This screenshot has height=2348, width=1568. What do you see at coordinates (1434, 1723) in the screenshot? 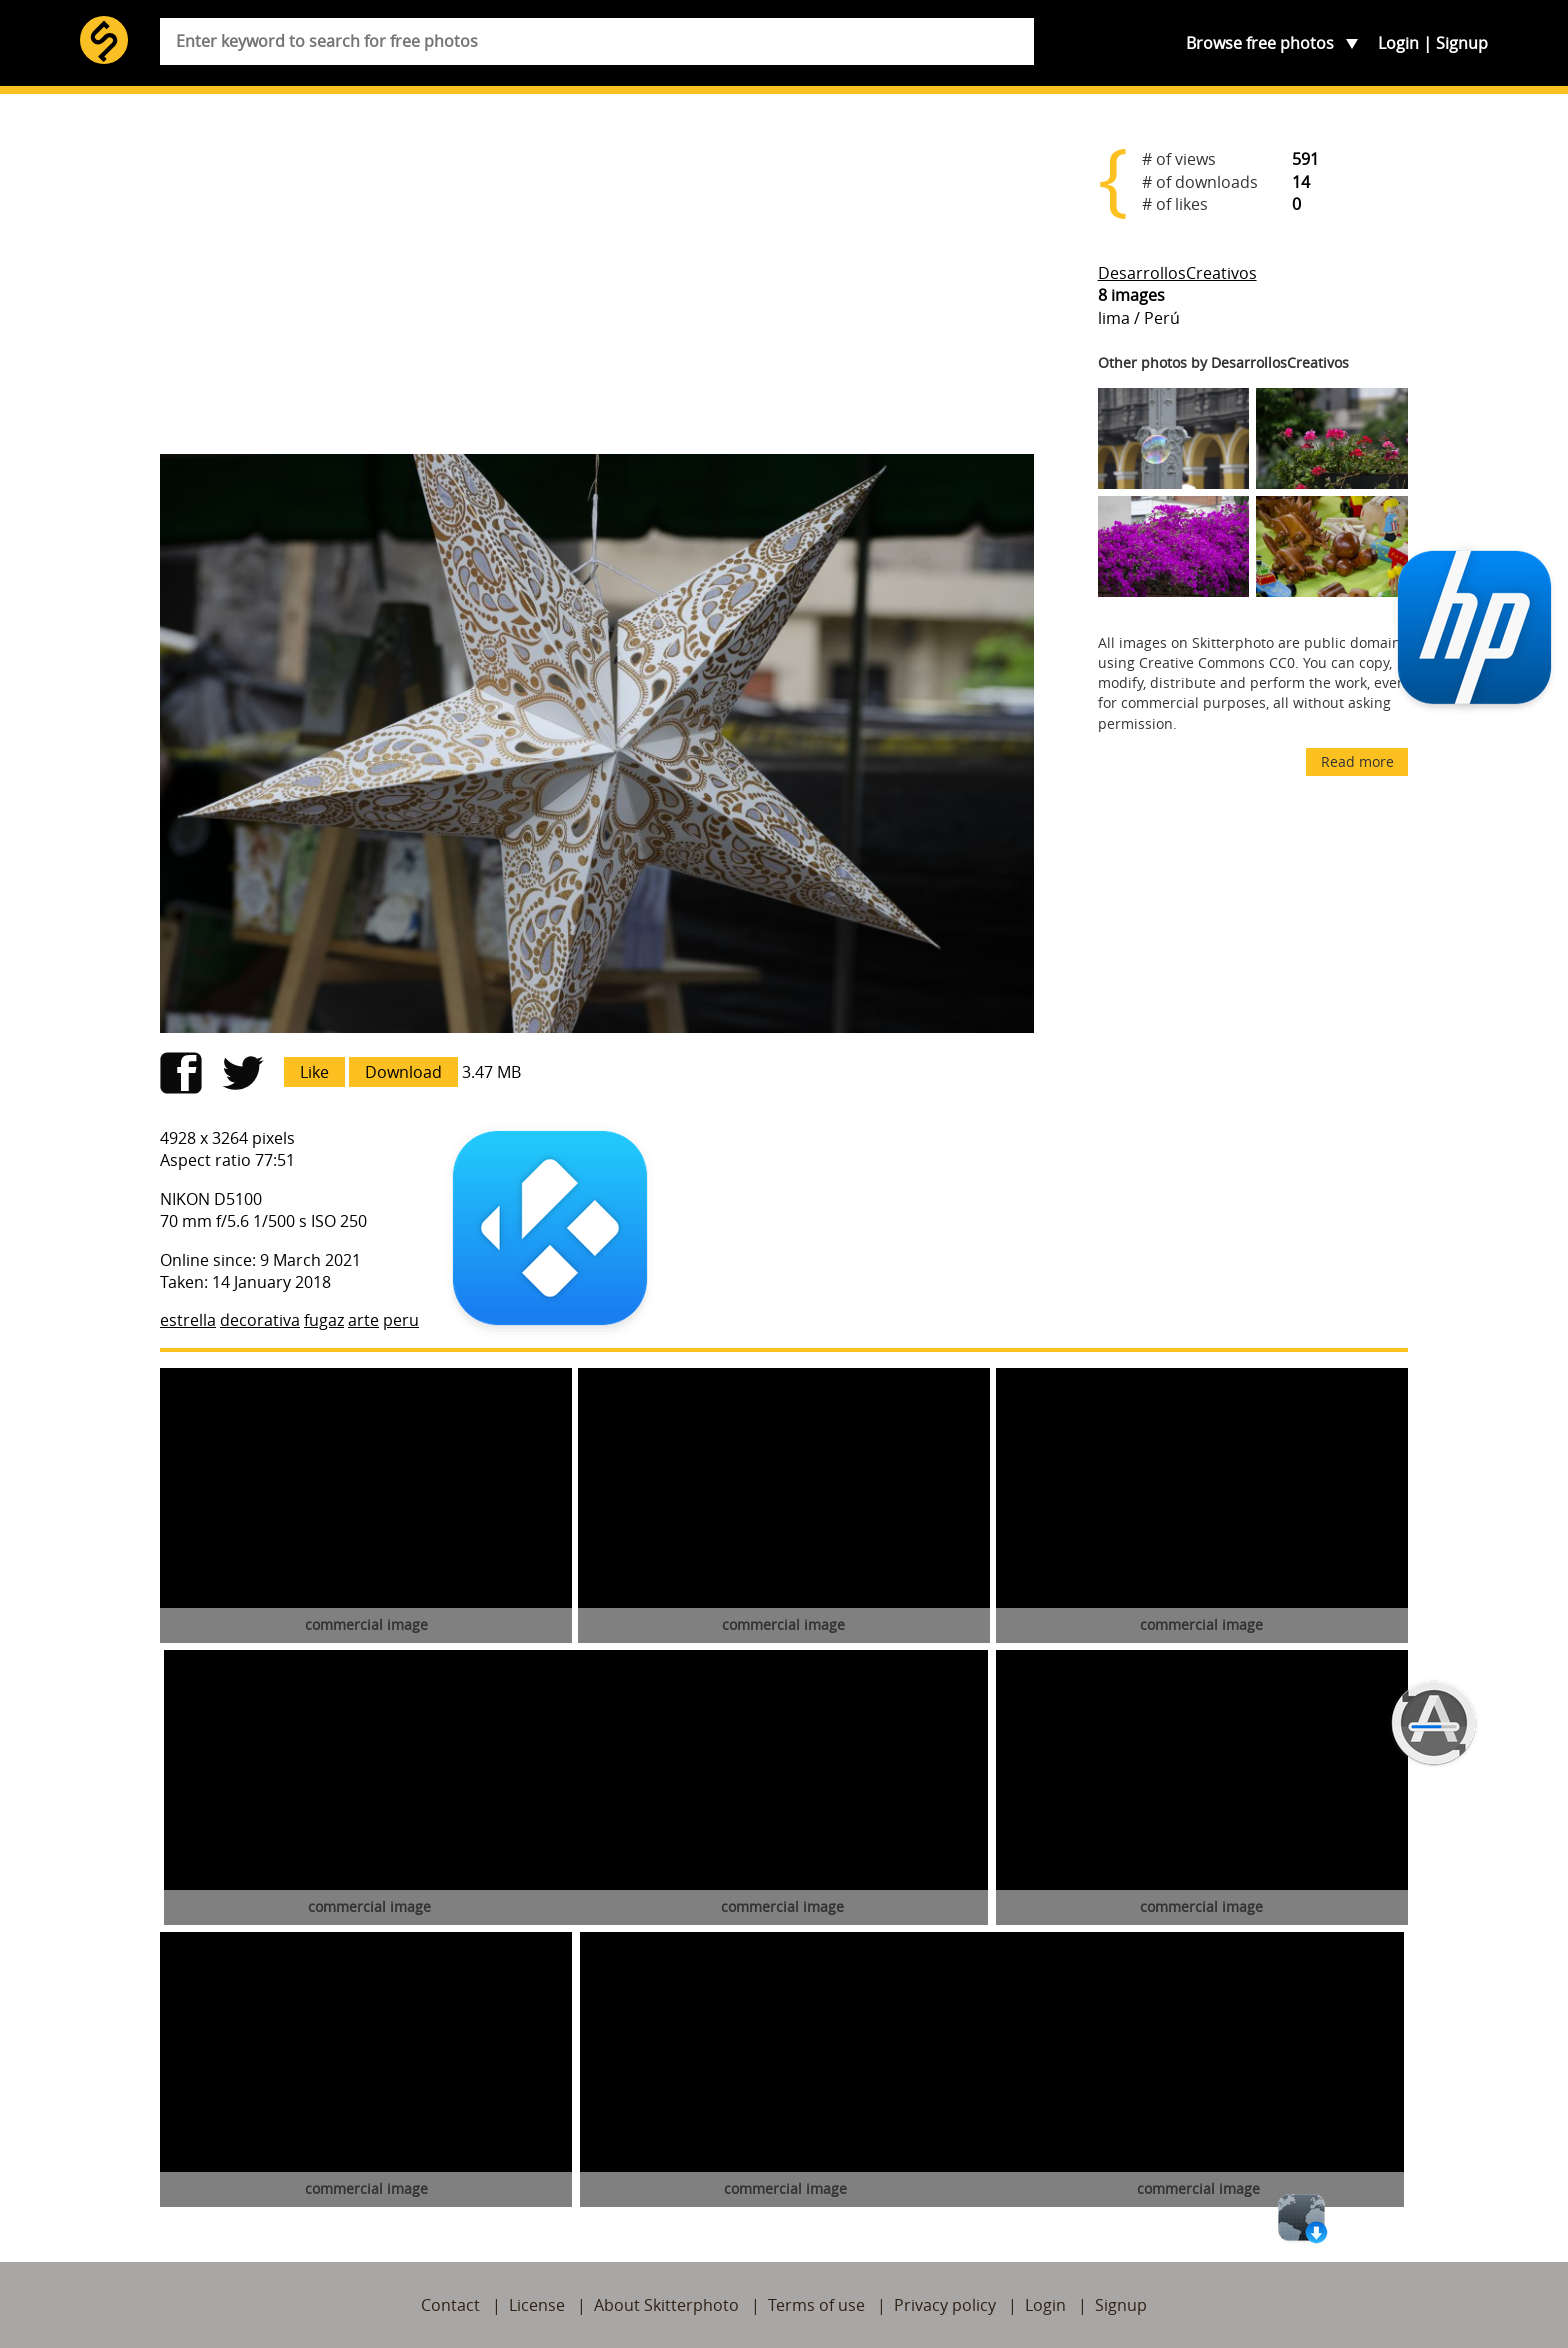
I see `open the software updater application` at bounding box center [1434, 1723].